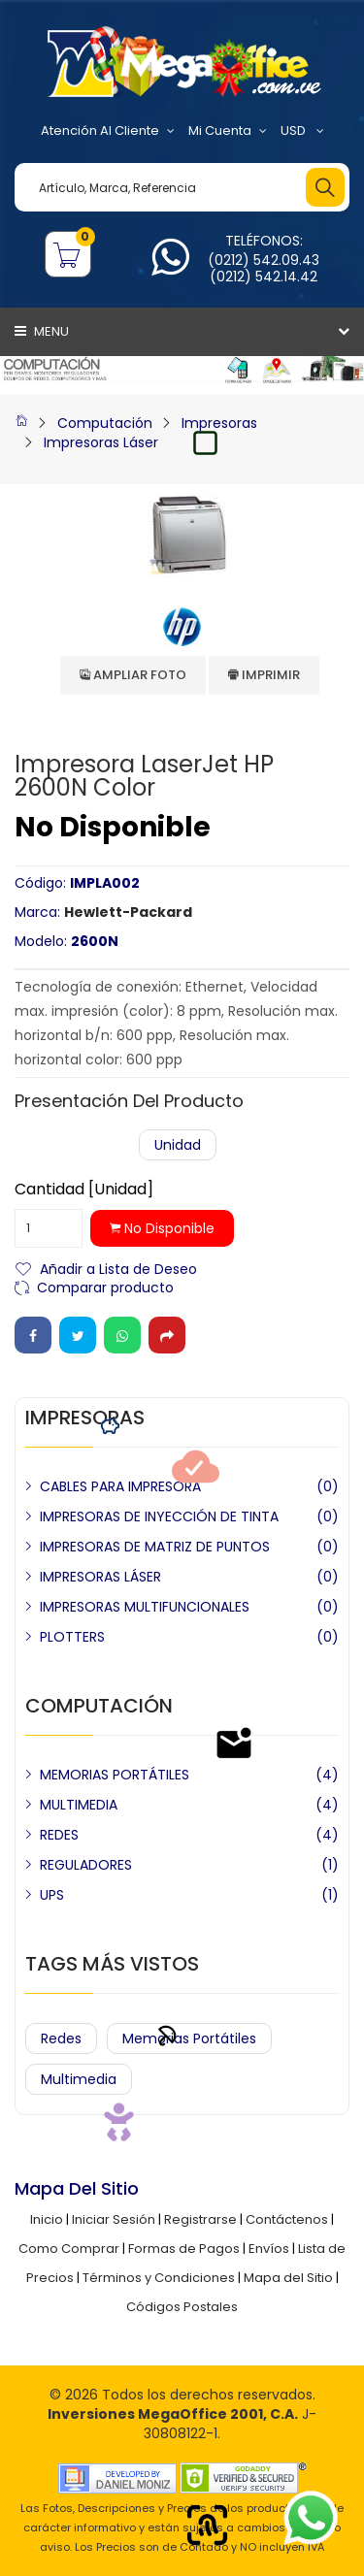  What do you see at coordinates (167, 2035) in the screenshot?
I see `view weather protection or rain forecast` at bounding box center [167, 2035].